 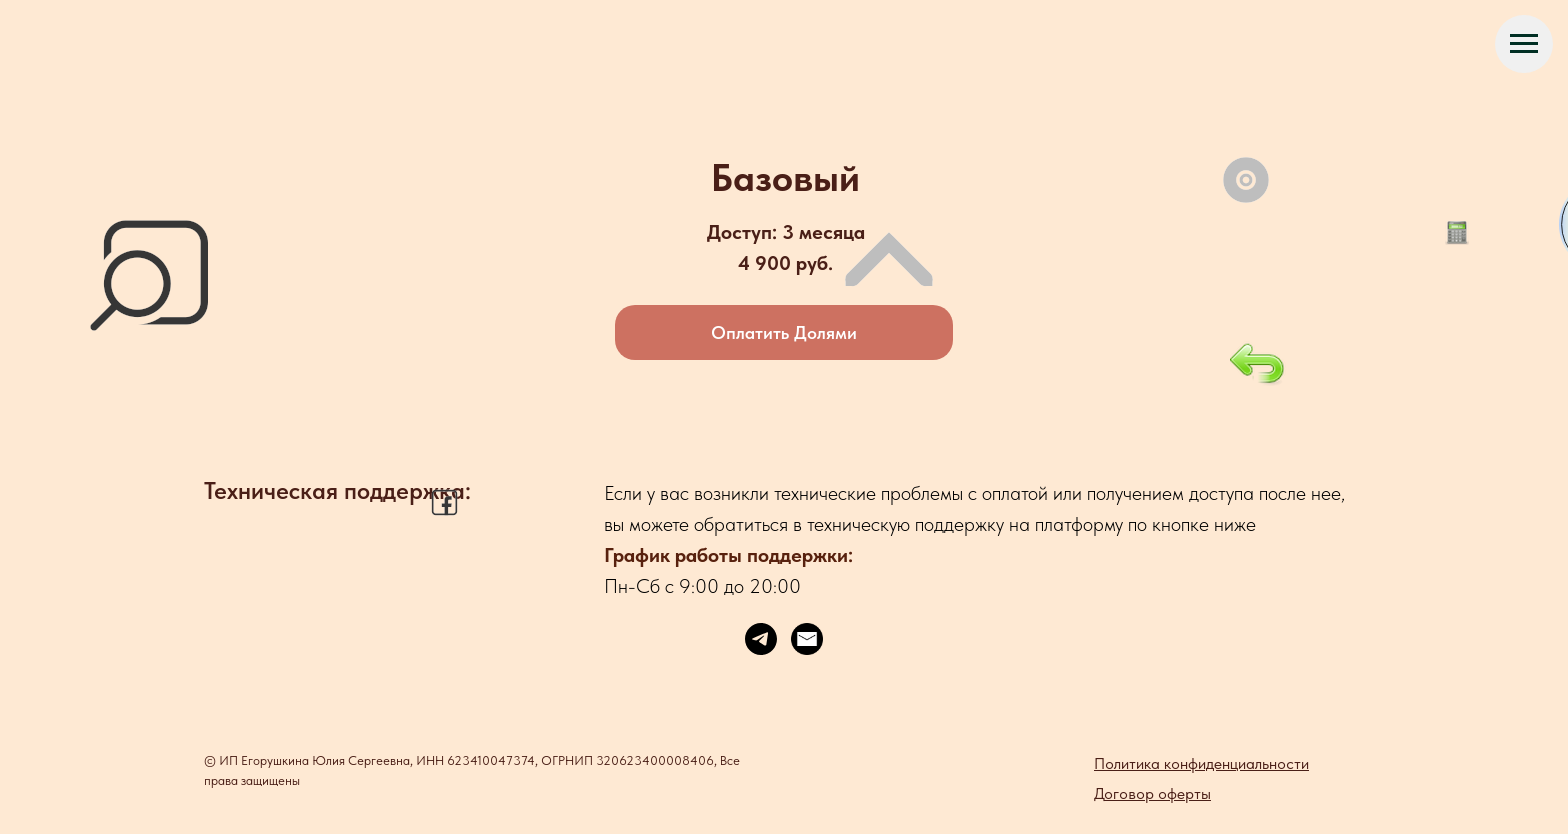 I want to click on open the calculator app, so click(x=1457, y=233).